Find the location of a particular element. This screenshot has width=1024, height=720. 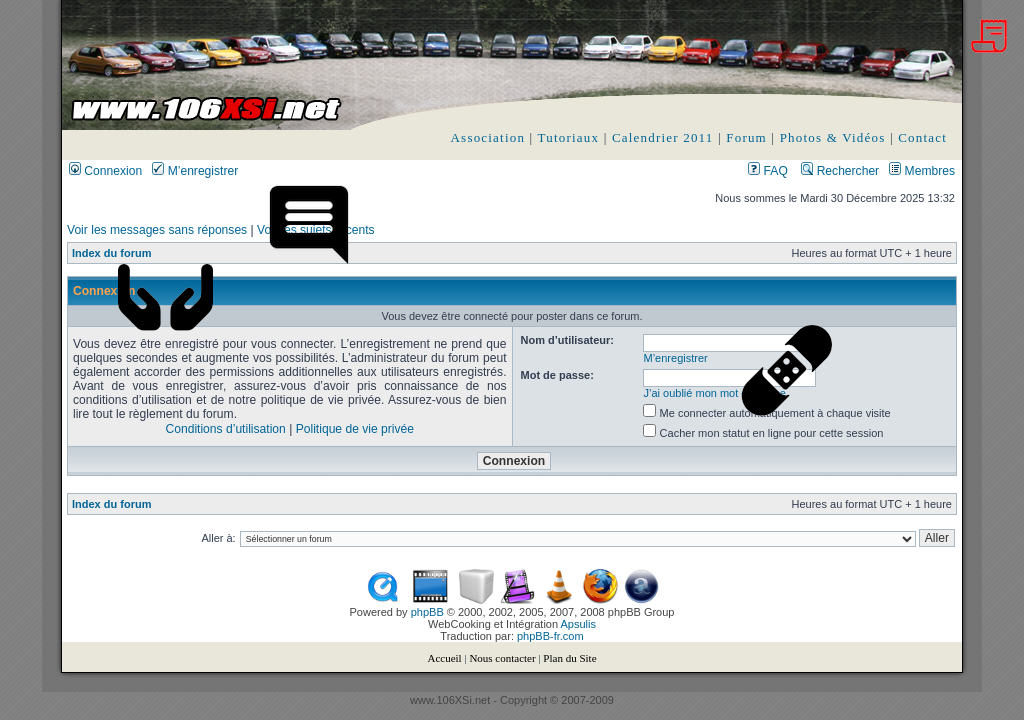

support or care services is located at coordinates (165, 292).